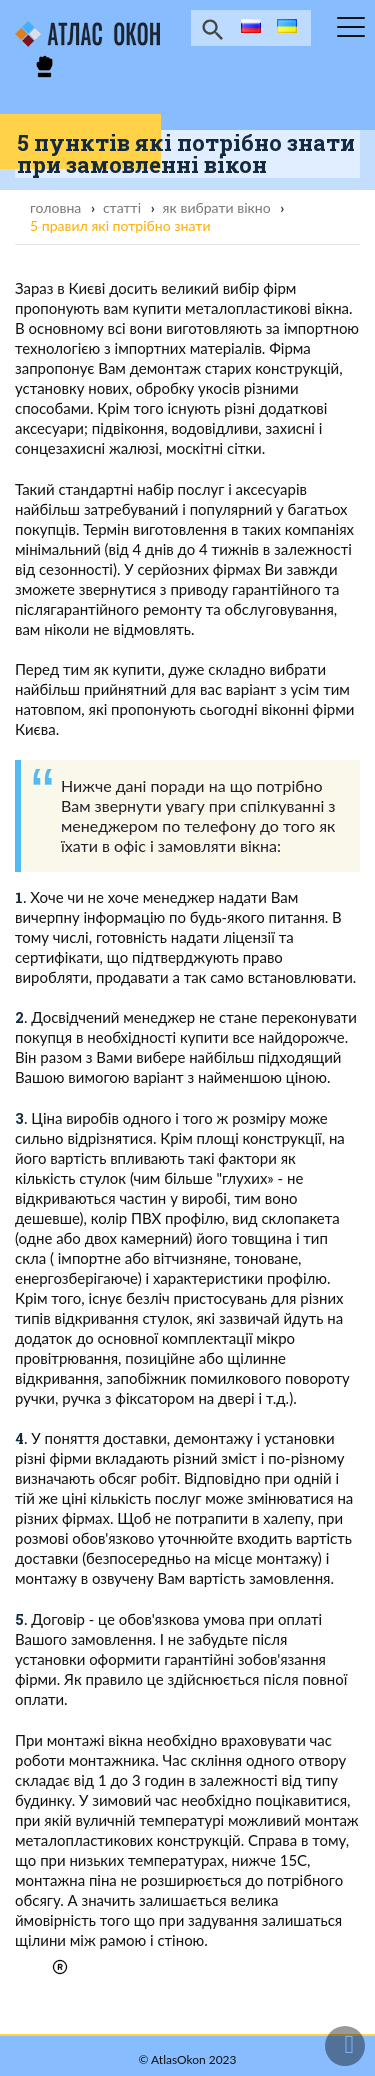 This screenshot has width=375, height=2076. Describe the element at coordinates (44, 66) in the screenshot. I see `indicates a fist bump or greeting gesture` at that location.